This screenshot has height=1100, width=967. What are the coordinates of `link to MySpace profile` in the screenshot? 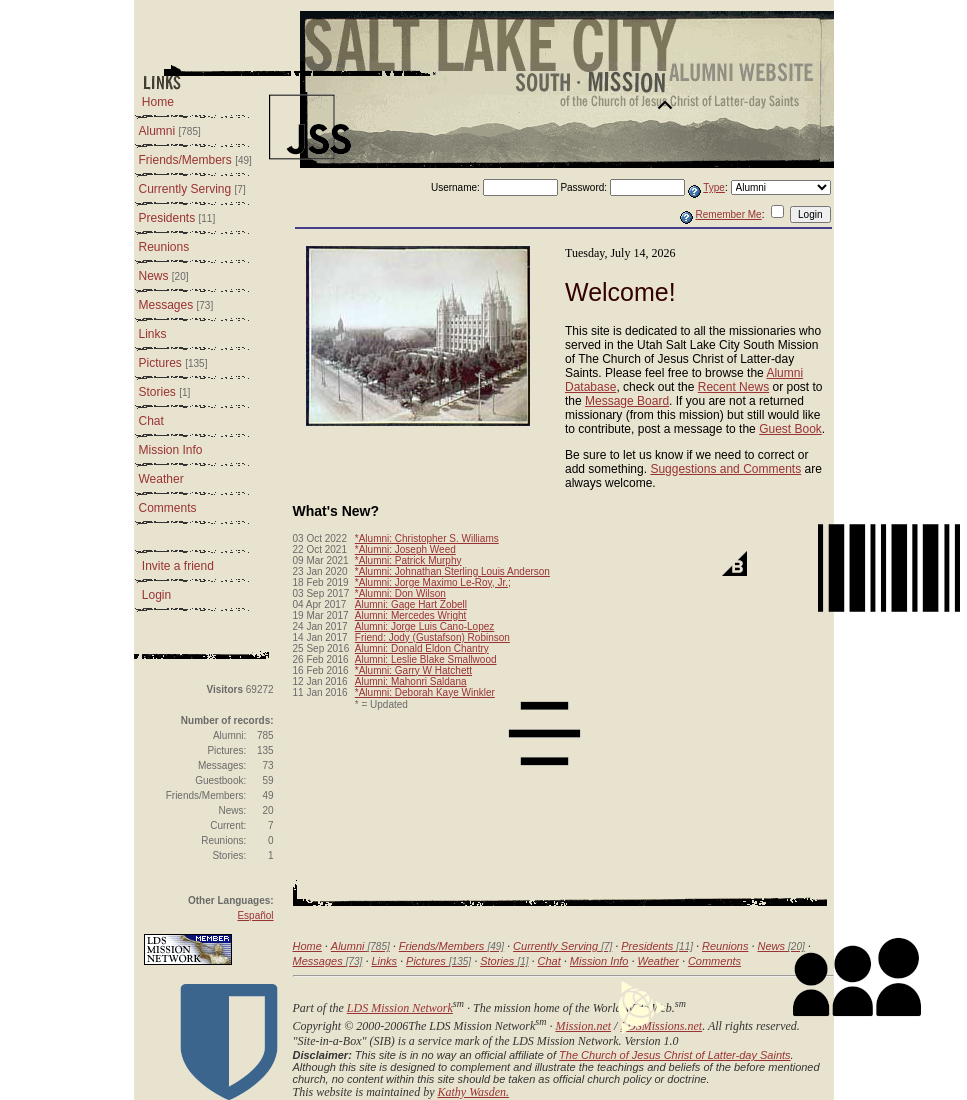 It's located at (857, 977).